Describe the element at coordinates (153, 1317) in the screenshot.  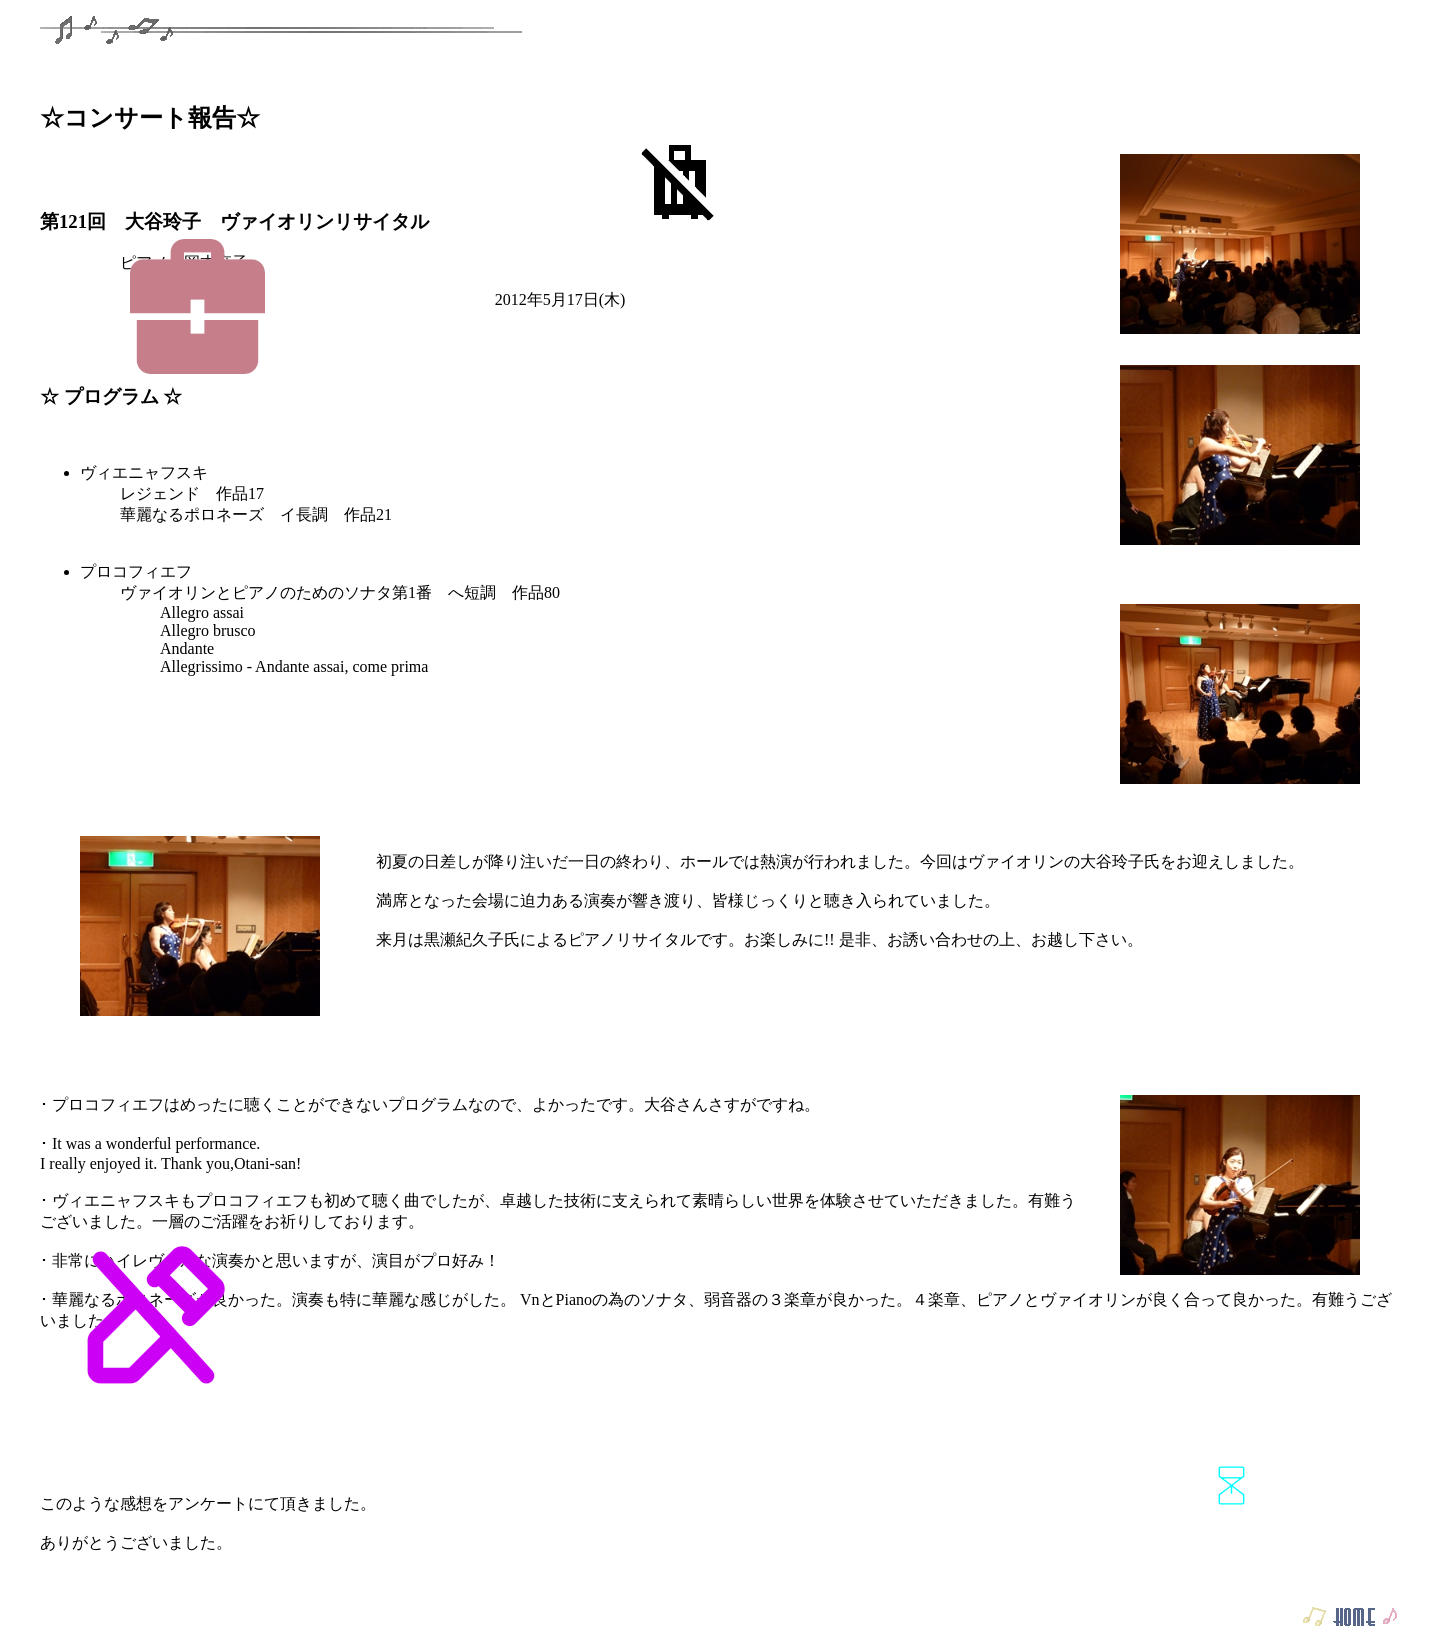
I see `editing is disabled` at that location.